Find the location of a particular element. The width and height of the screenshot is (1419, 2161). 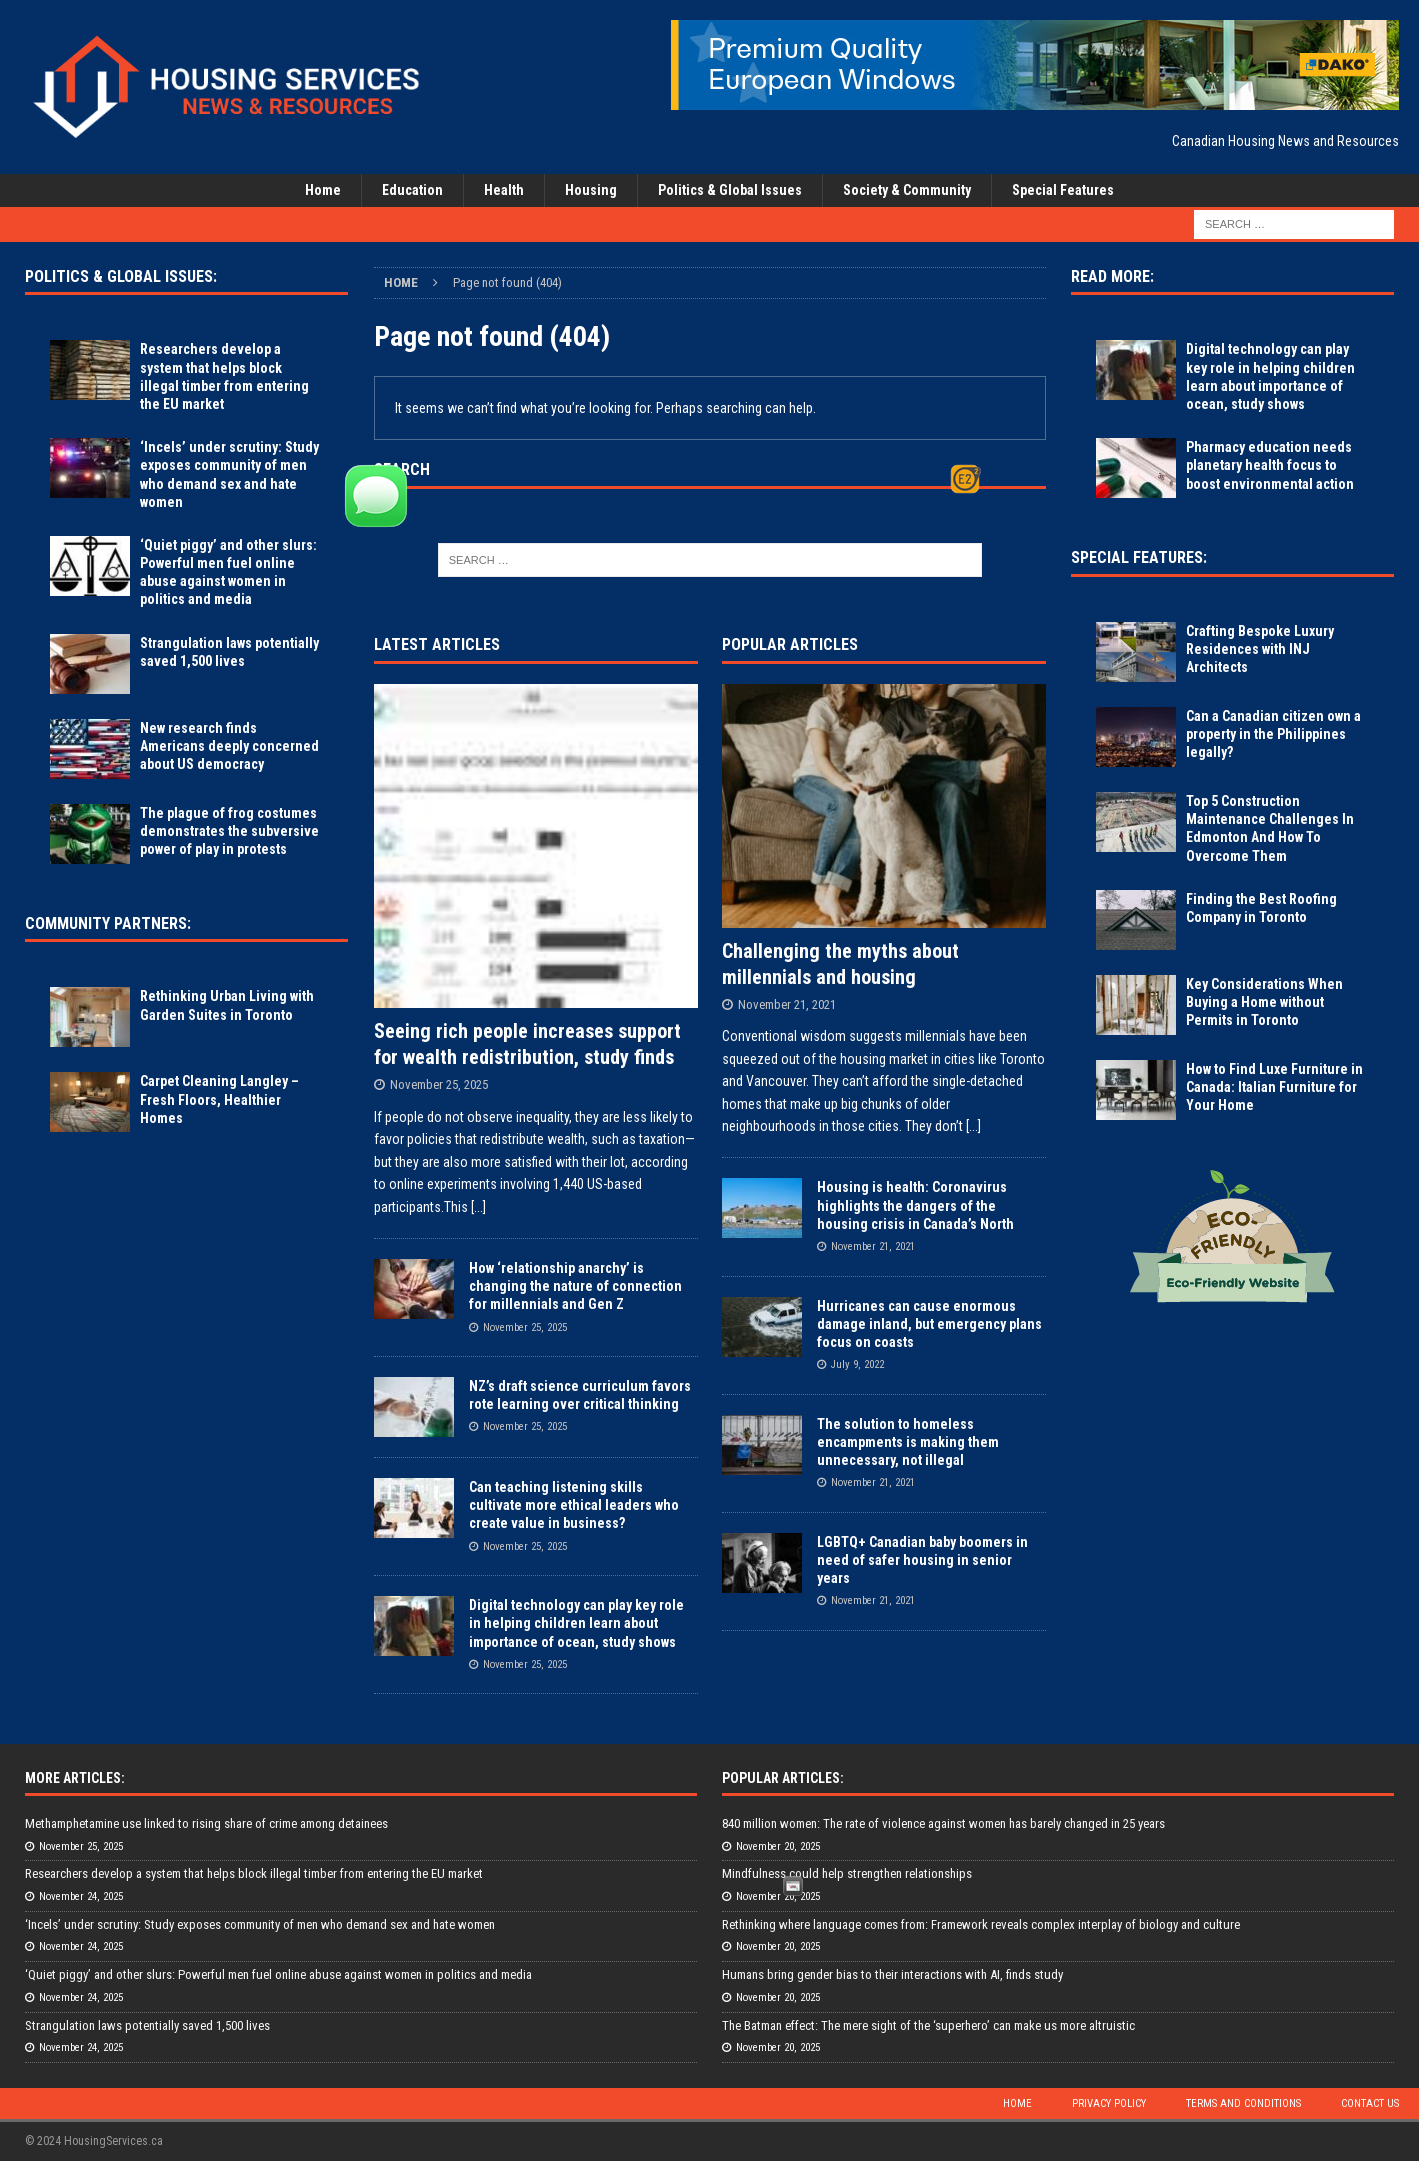

open the messages app is located at coordinates (376, 496).